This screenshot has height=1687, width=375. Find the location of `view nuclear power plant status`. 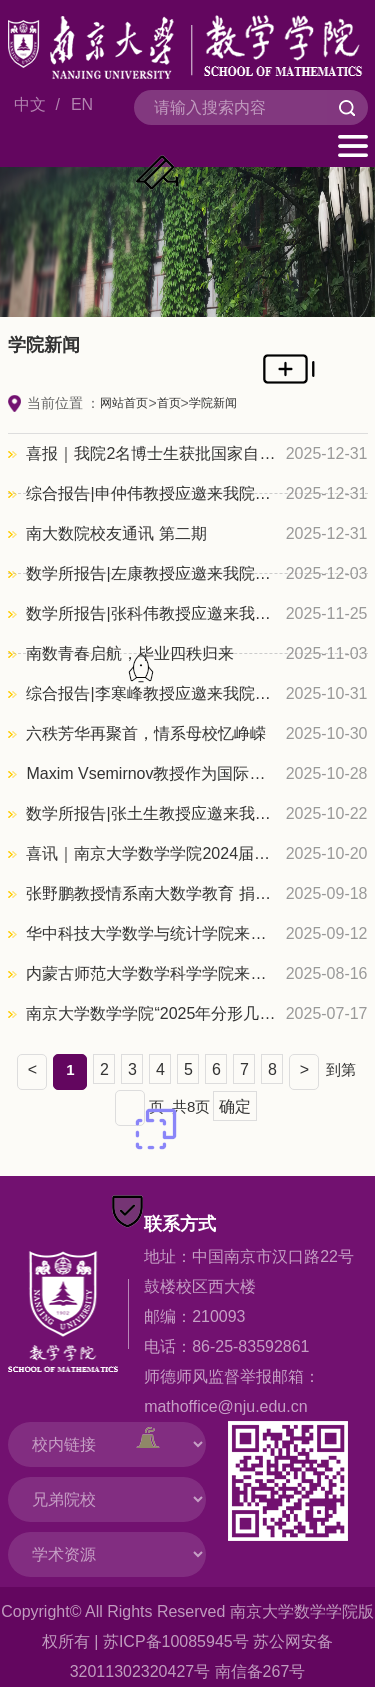

view nuclear power plant status is located at coordinates (148, 1439).